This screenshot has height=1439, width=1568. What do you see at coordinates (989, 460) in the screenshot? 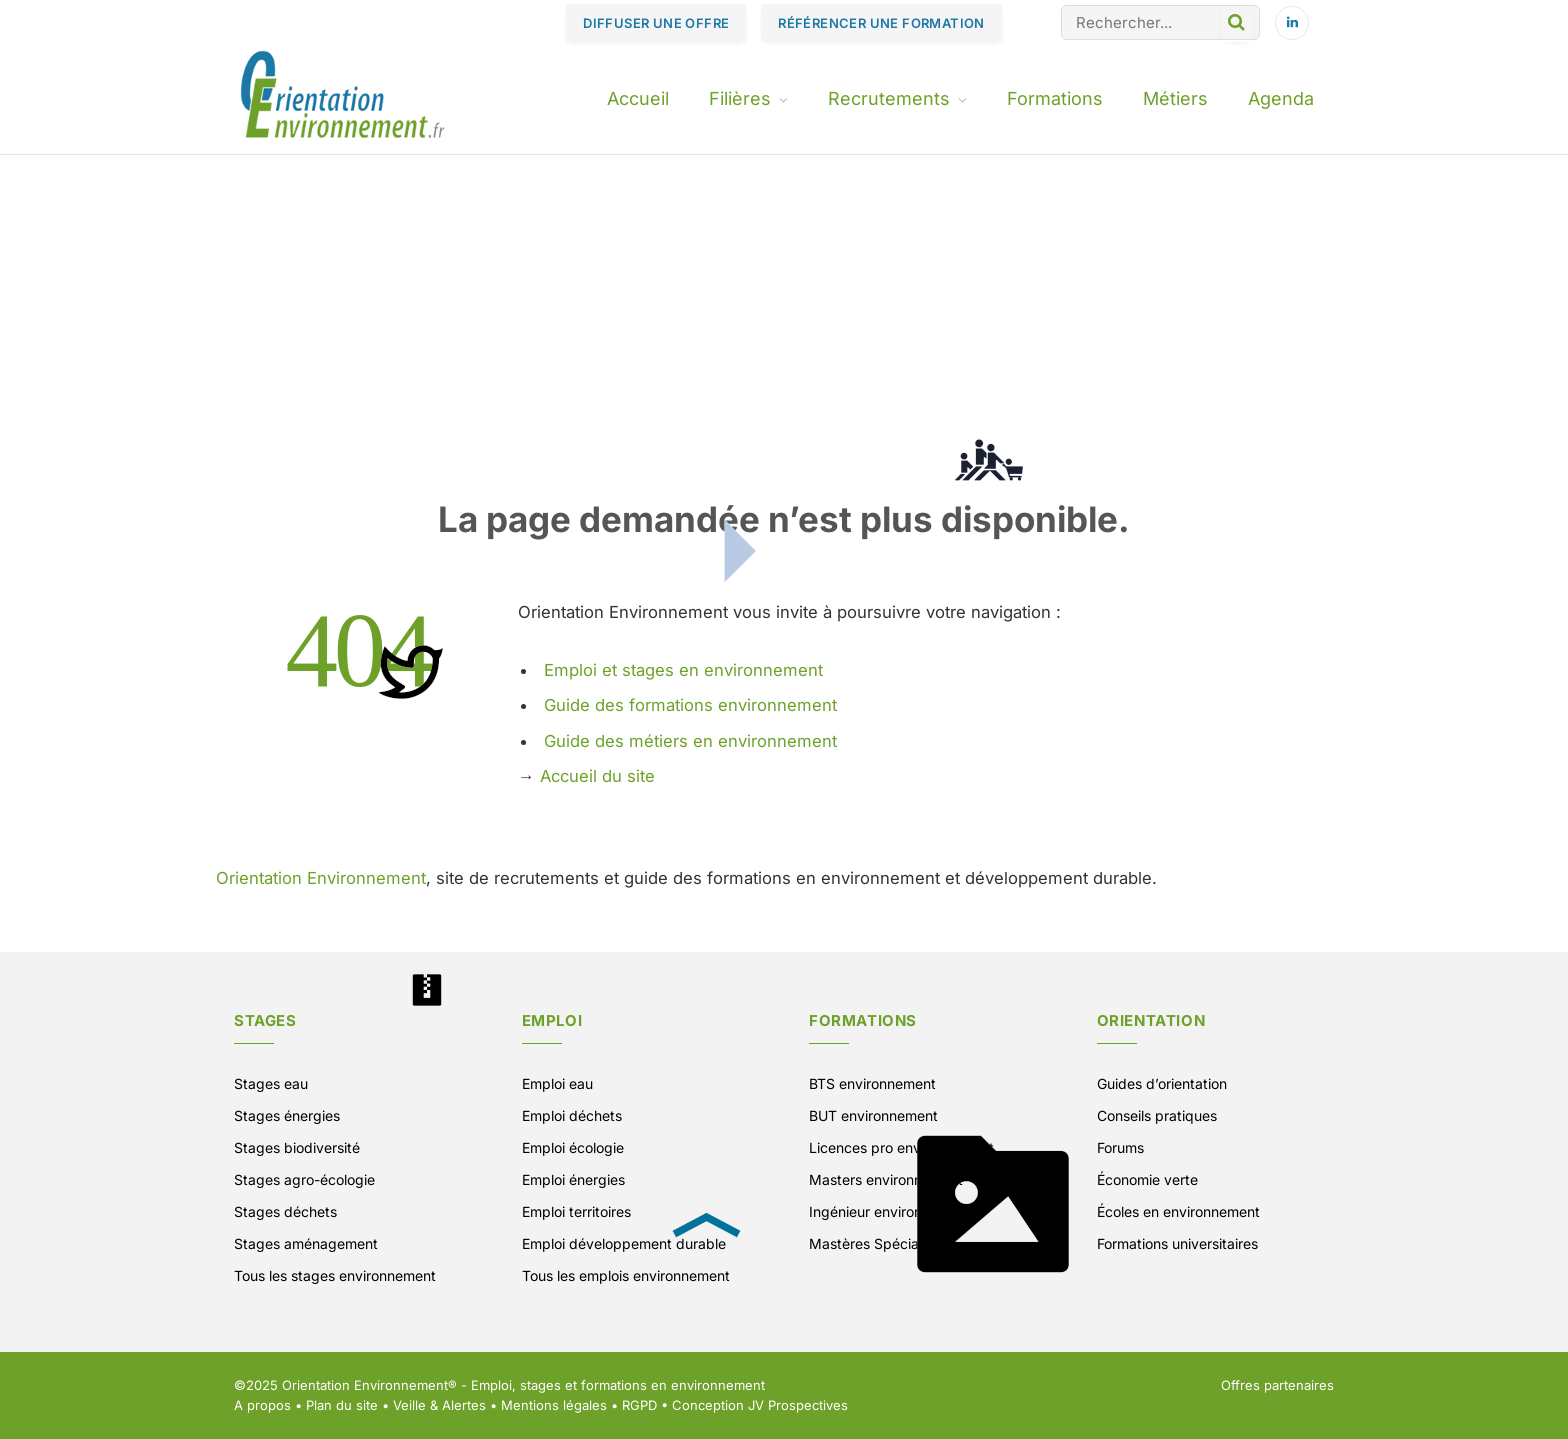
I see `open the Chedraui shopping app` at bounding box center [989, 460].